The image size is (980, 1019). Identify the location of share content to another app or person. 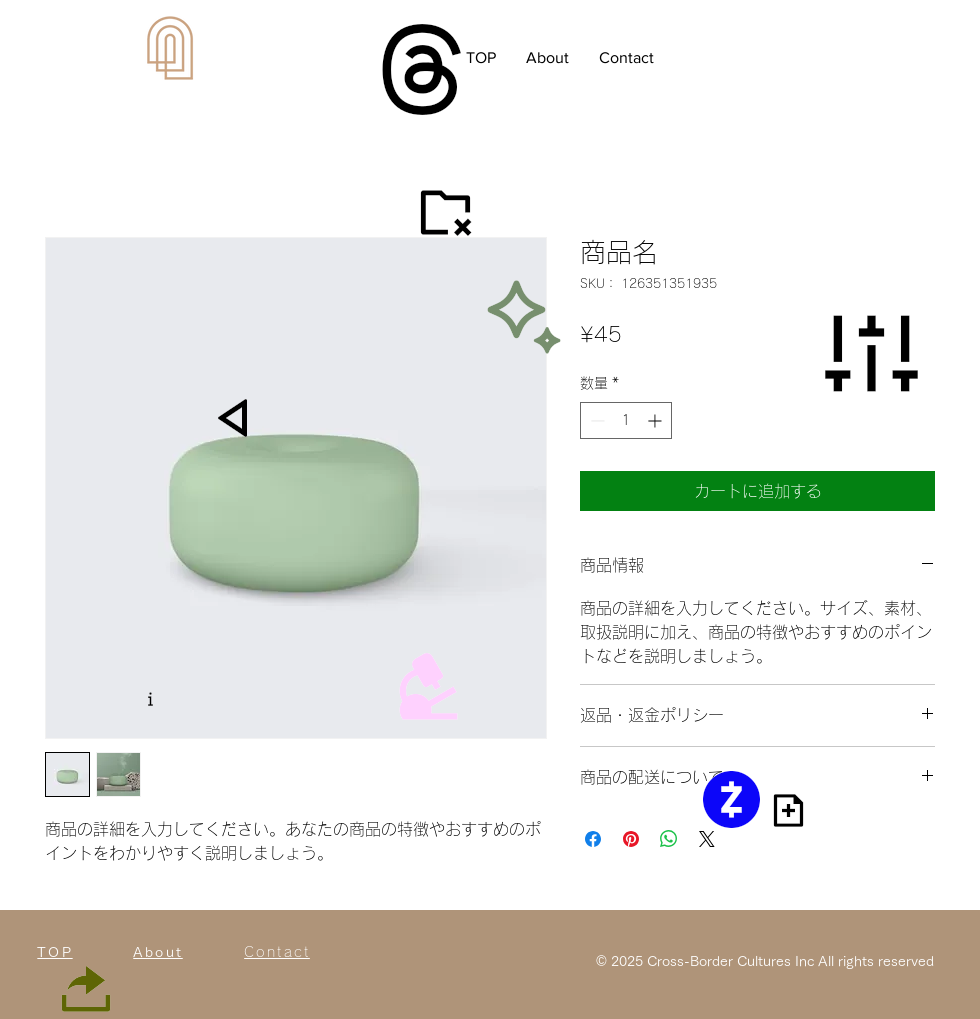
(86, 990).